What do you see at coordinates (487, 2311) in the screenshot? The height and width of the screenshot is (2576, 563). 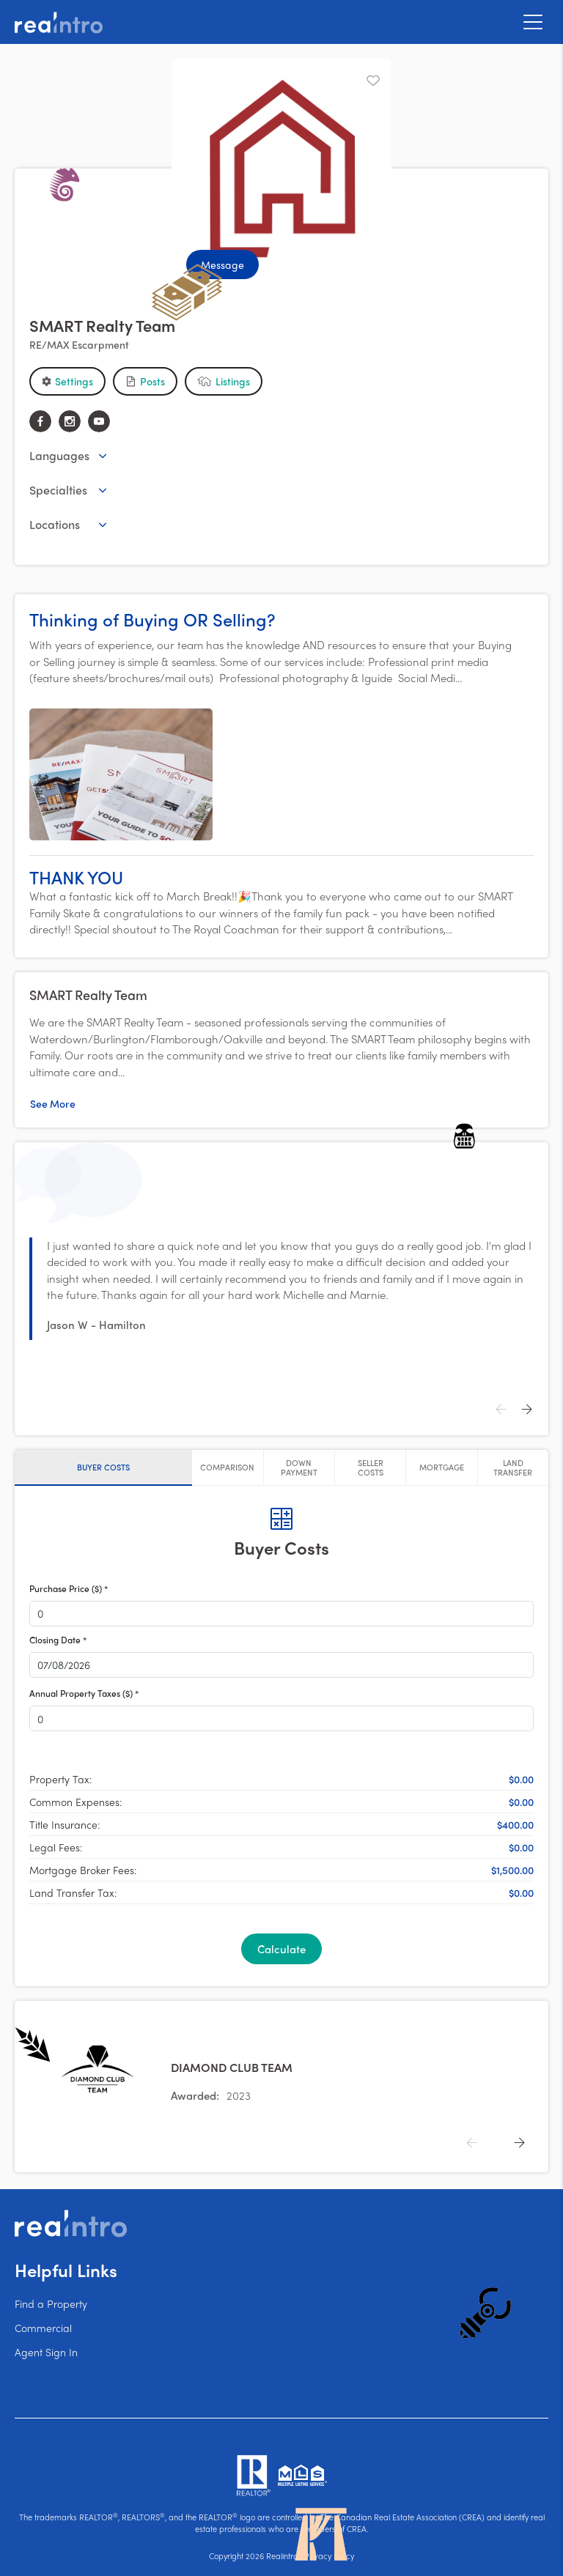 I see `activate robotic arm or grabber tool` at bounding box center [487, 2311].